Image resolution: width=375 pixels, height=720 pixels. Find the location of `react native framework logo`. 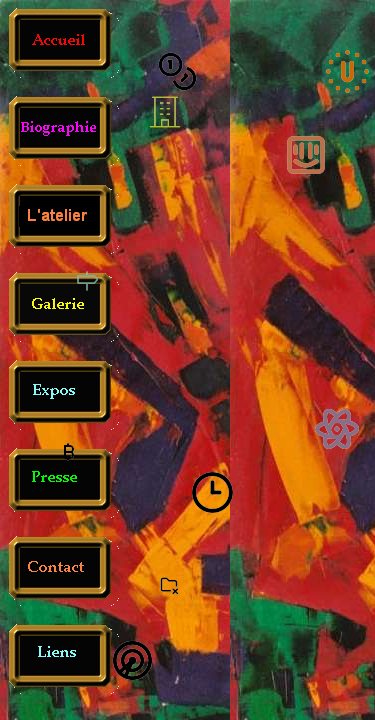

react native framework logo is located at coordinates (337, 429).